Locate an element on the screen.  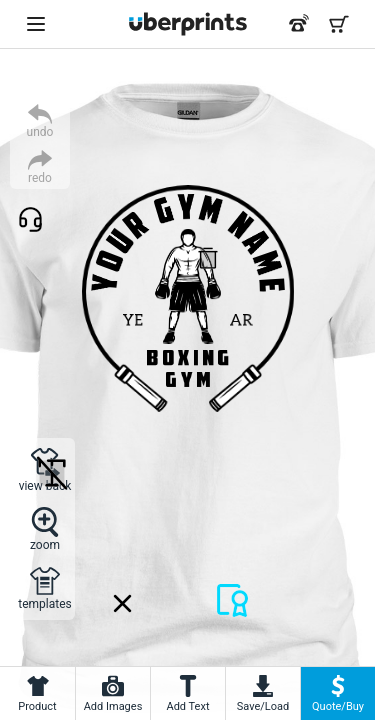
disable text formatting is located at coordinates (52, 473).